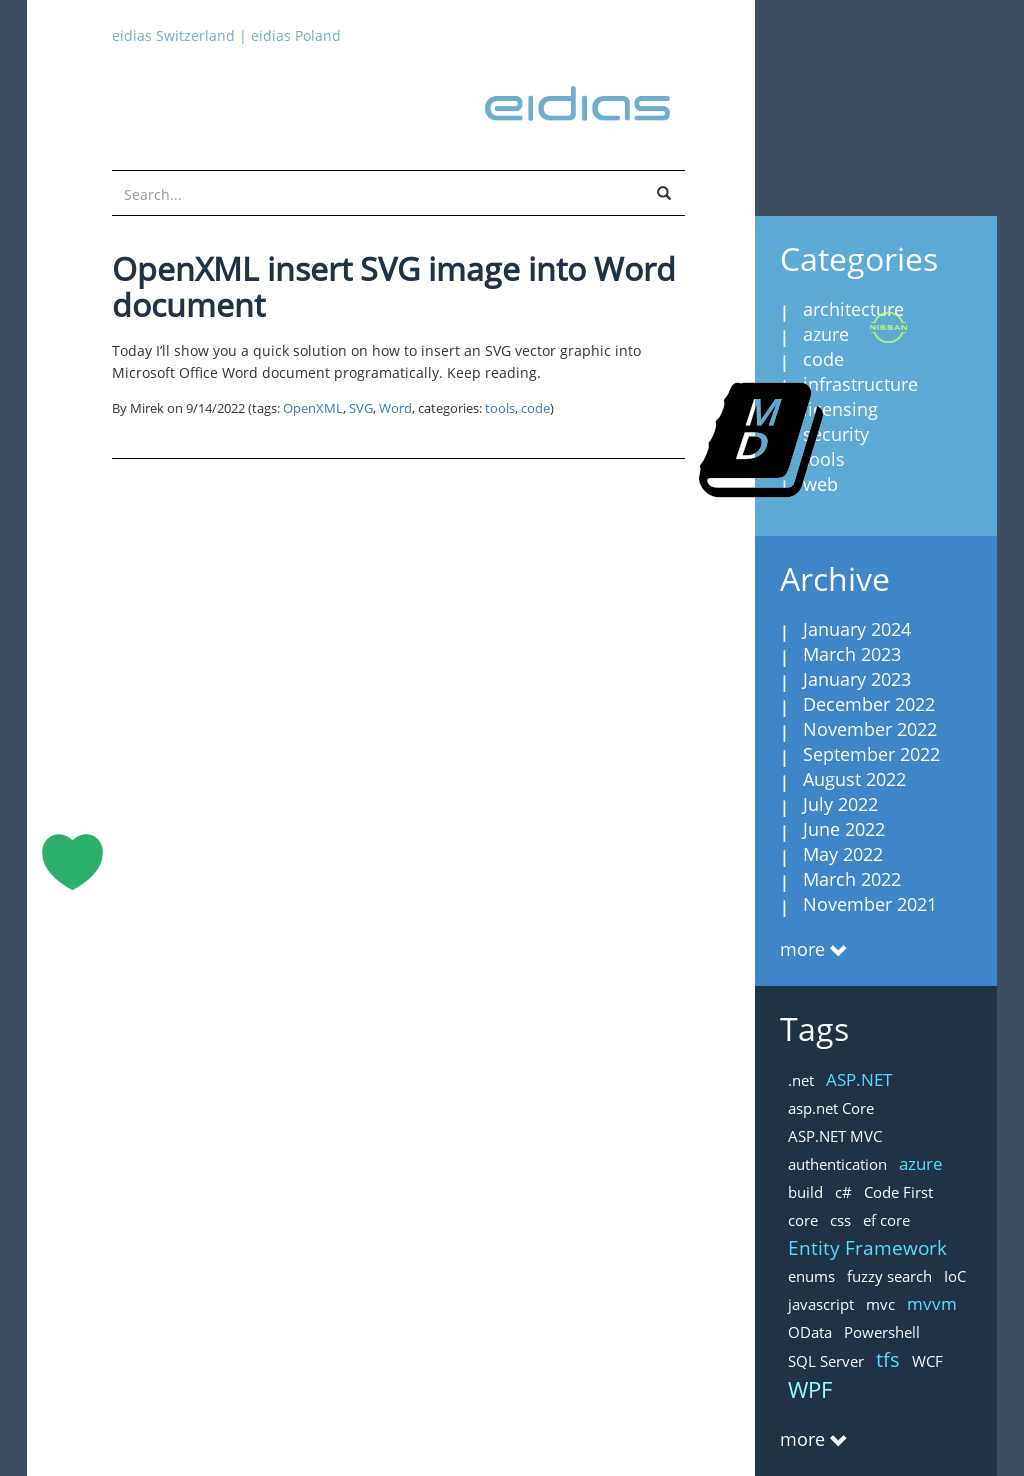 The height and width of the screenshot is (1476, 1024). What do you see at coordinates (761, 440) in the screenshot?
I see `mdbook documentation tool logo` at bounding box center [761, 440].